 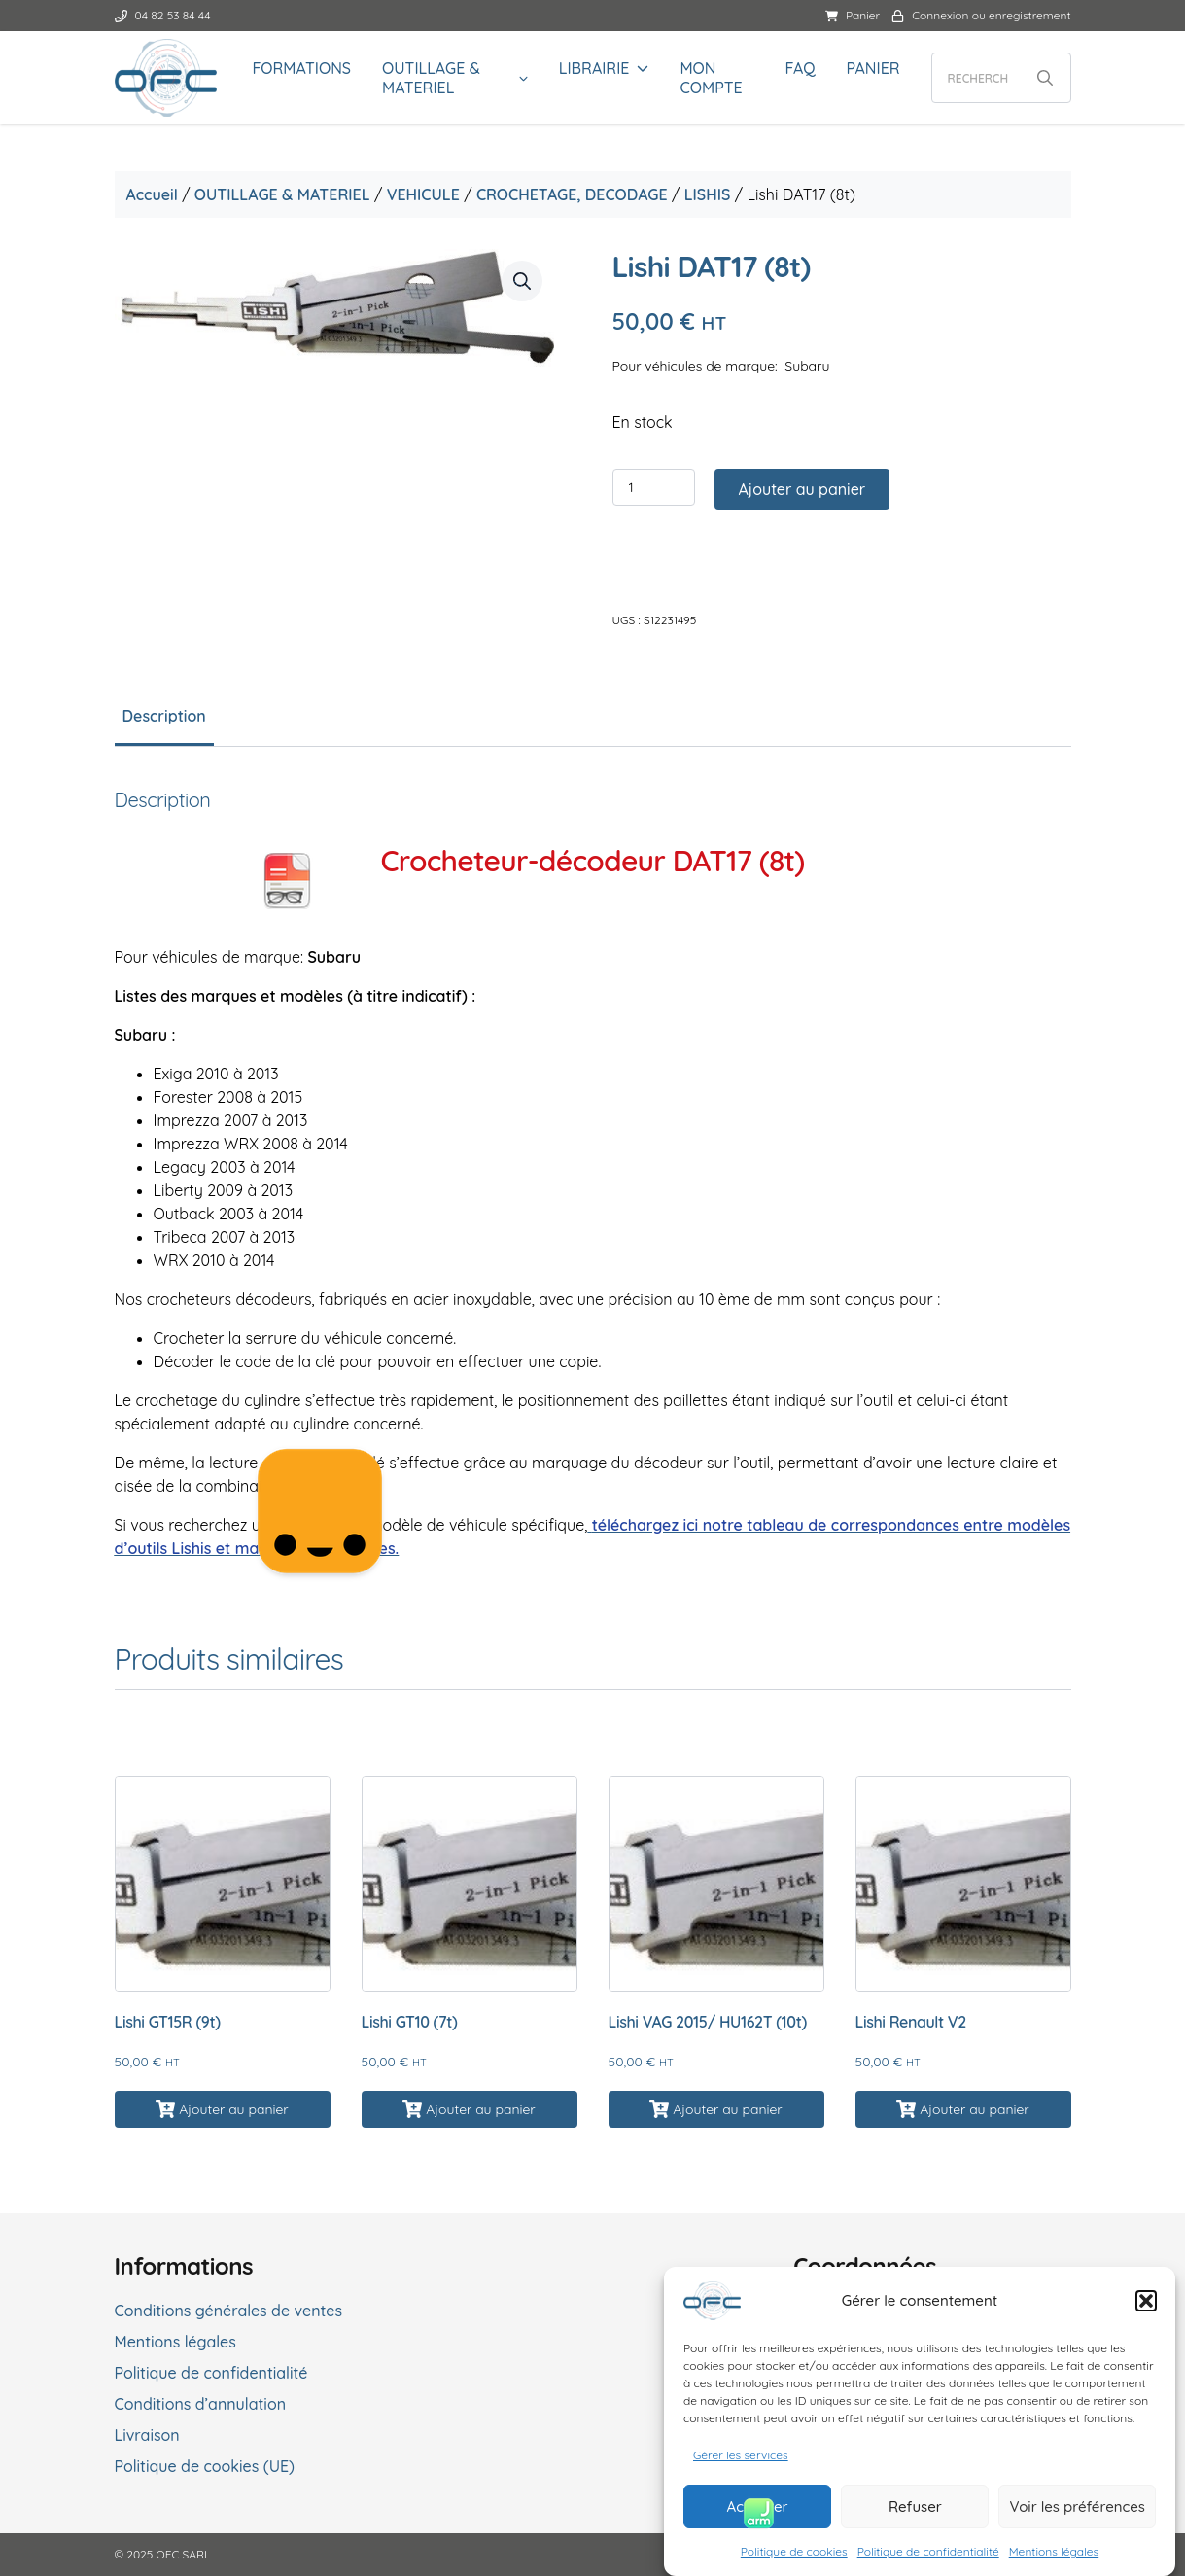 I want to click on launch JArmEmu ARM assembly emulator, so click(x=758, y=2513).